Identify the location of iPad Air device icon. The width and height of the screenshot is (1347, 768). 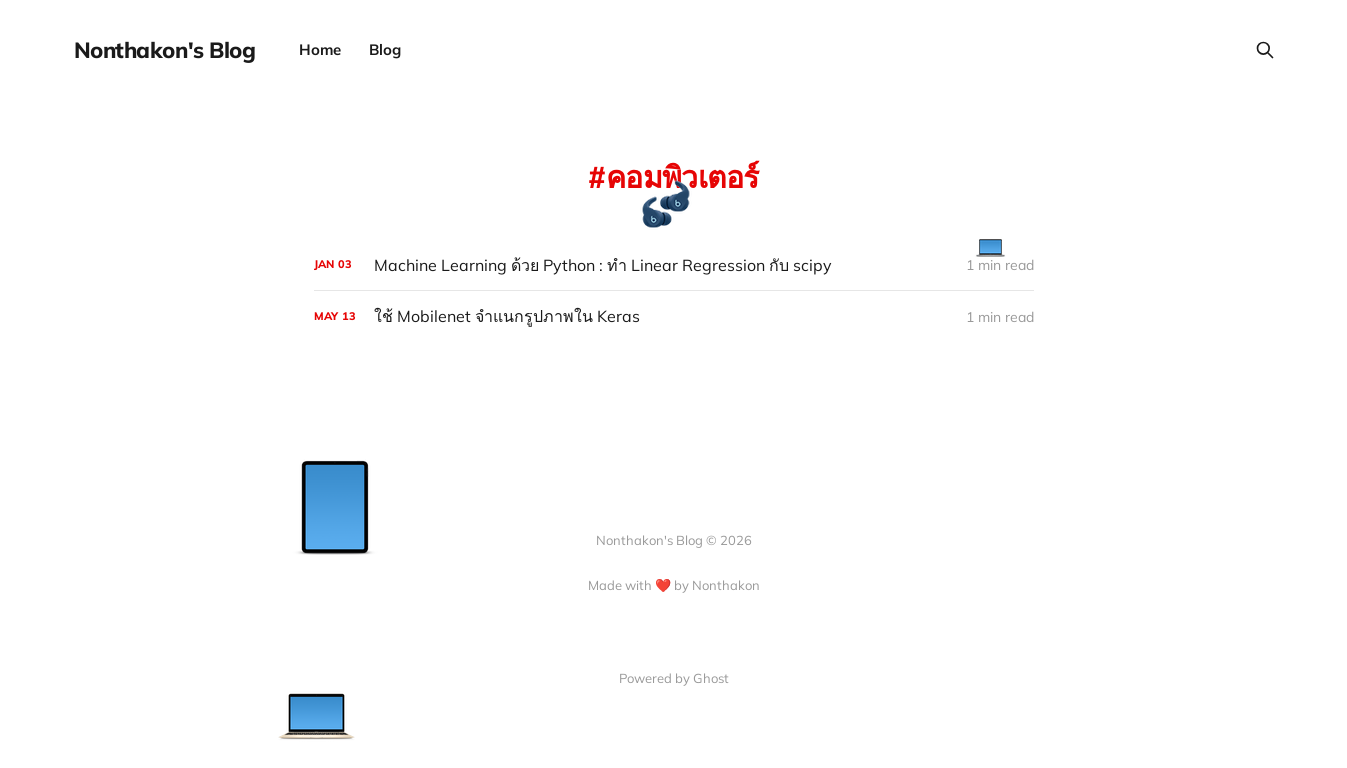
(335, 508).